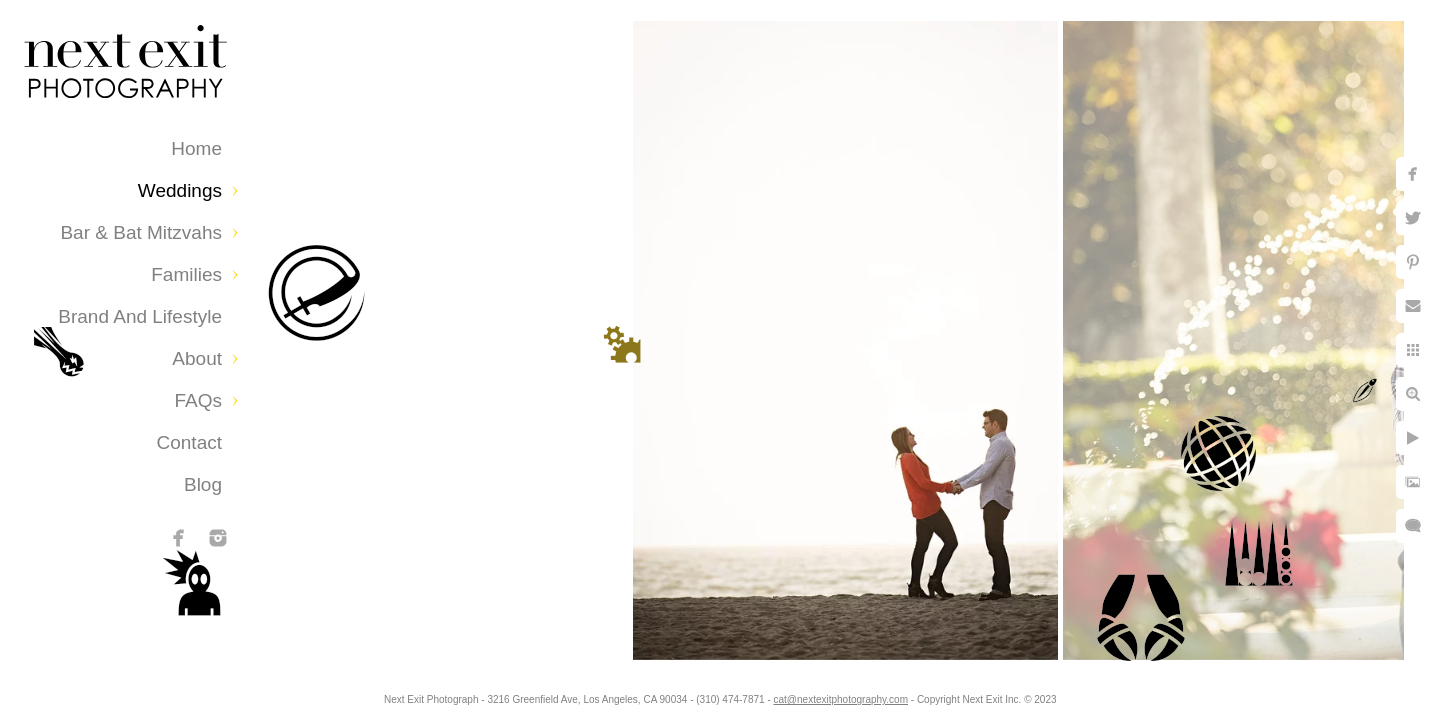 The height and width of the screenshot is (720, 1440). Describe the element at coordinates (622, 344) in the screenshot. I see `access settings or preferences` at that location.